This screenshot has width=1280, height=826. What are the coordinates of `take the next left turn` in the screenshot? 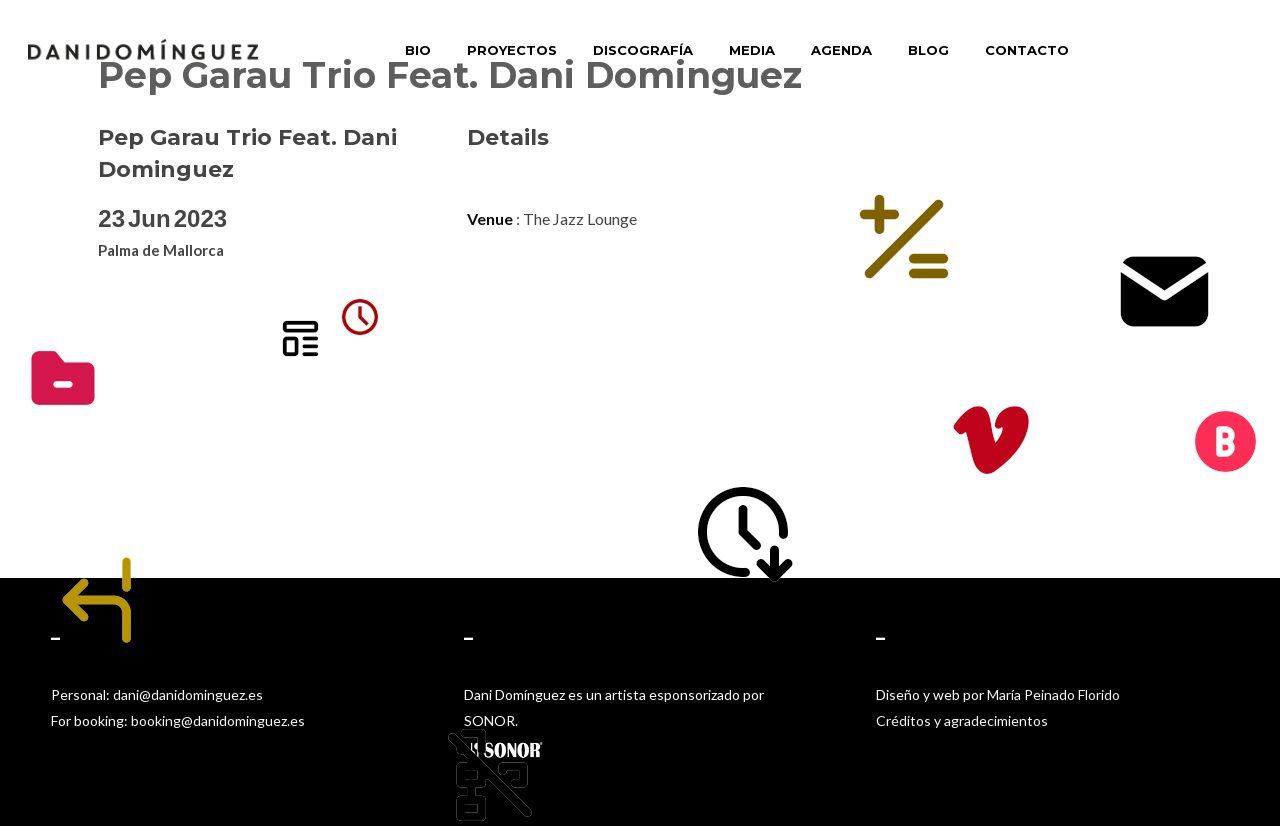 It's located at (101, 600).